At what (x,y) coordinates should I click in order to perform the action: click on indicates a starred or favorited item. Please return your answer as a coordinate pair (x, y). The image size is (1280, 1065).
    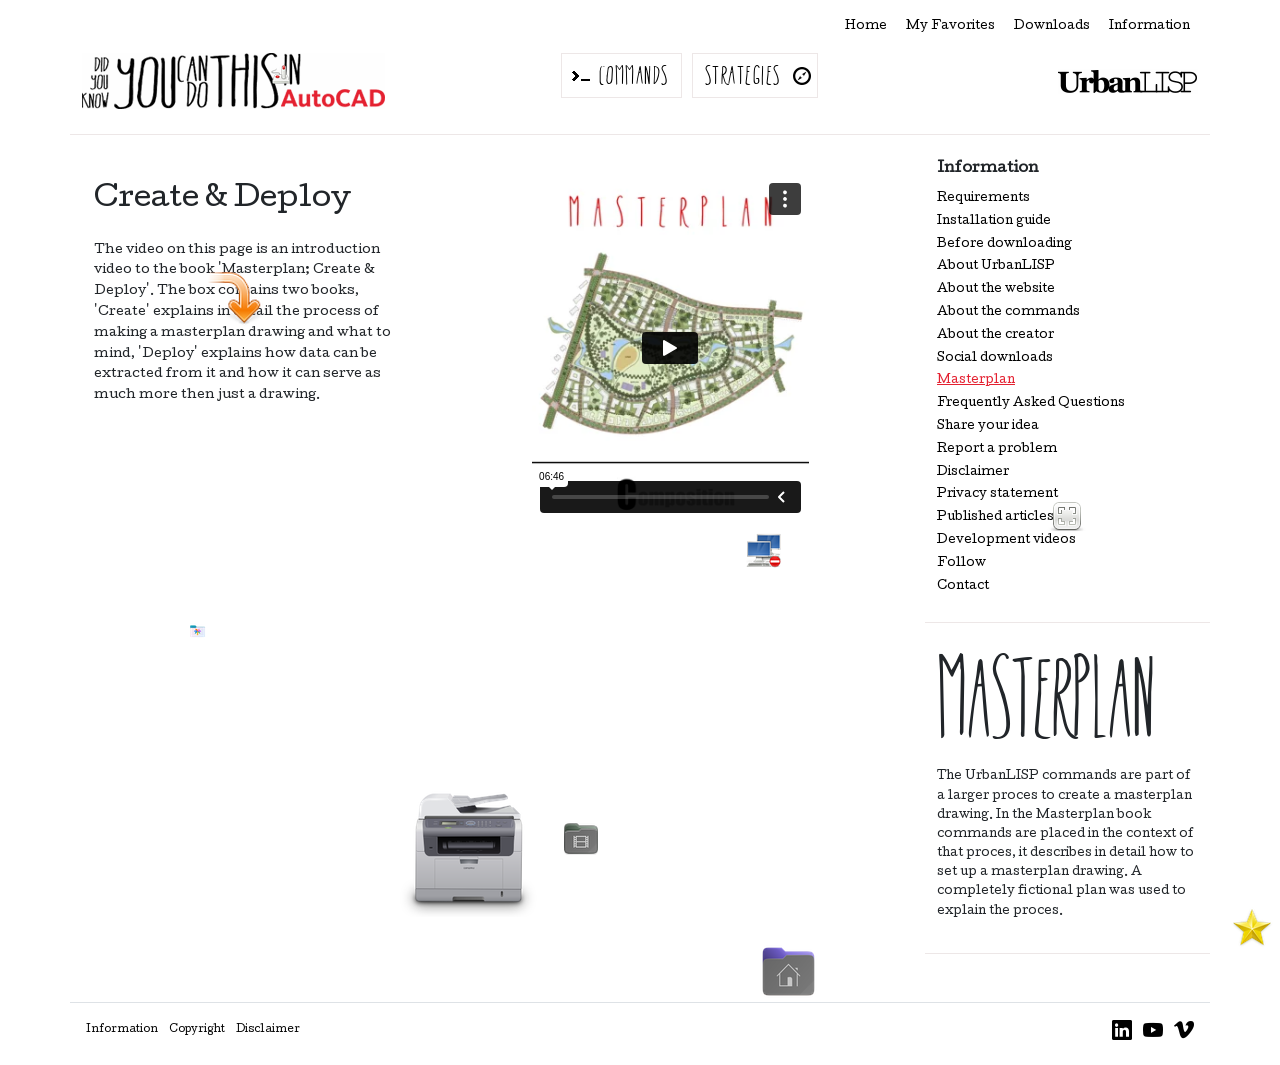
    Looking at the image, I should click on (1252, 929).